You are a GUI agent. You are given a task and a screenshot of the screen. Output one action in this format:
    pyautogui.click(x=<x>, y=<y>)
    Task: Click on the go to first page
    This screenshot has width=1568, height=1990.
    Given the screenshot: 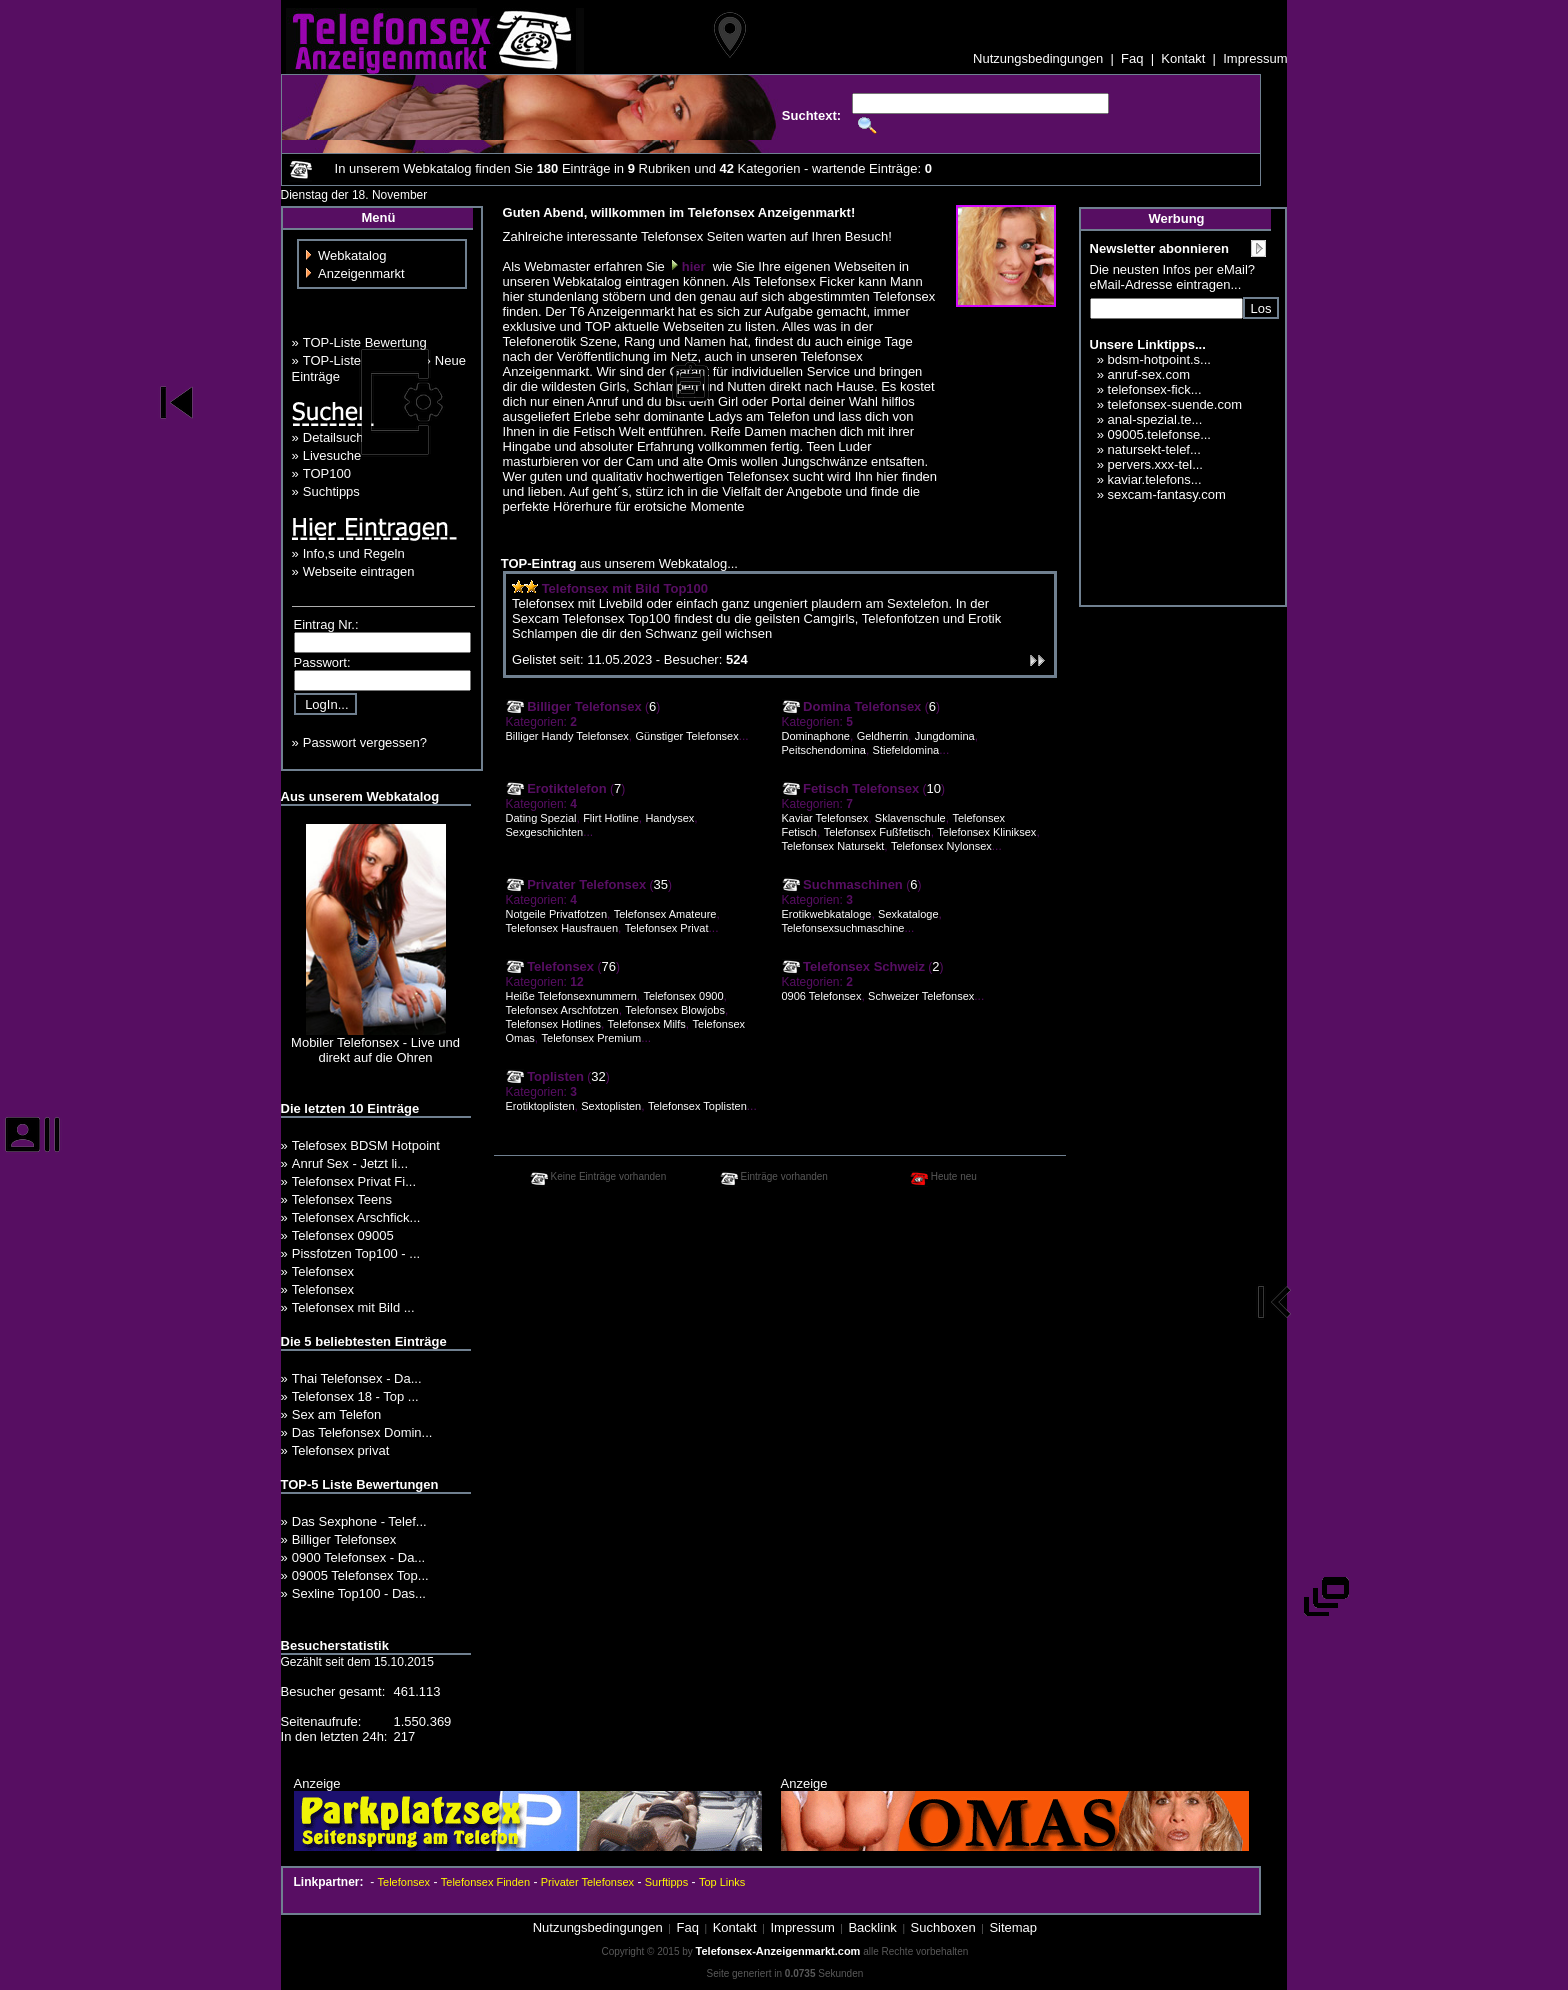 What is the action you would take?
    pyautogui.click(x=1274, y=1302)
    